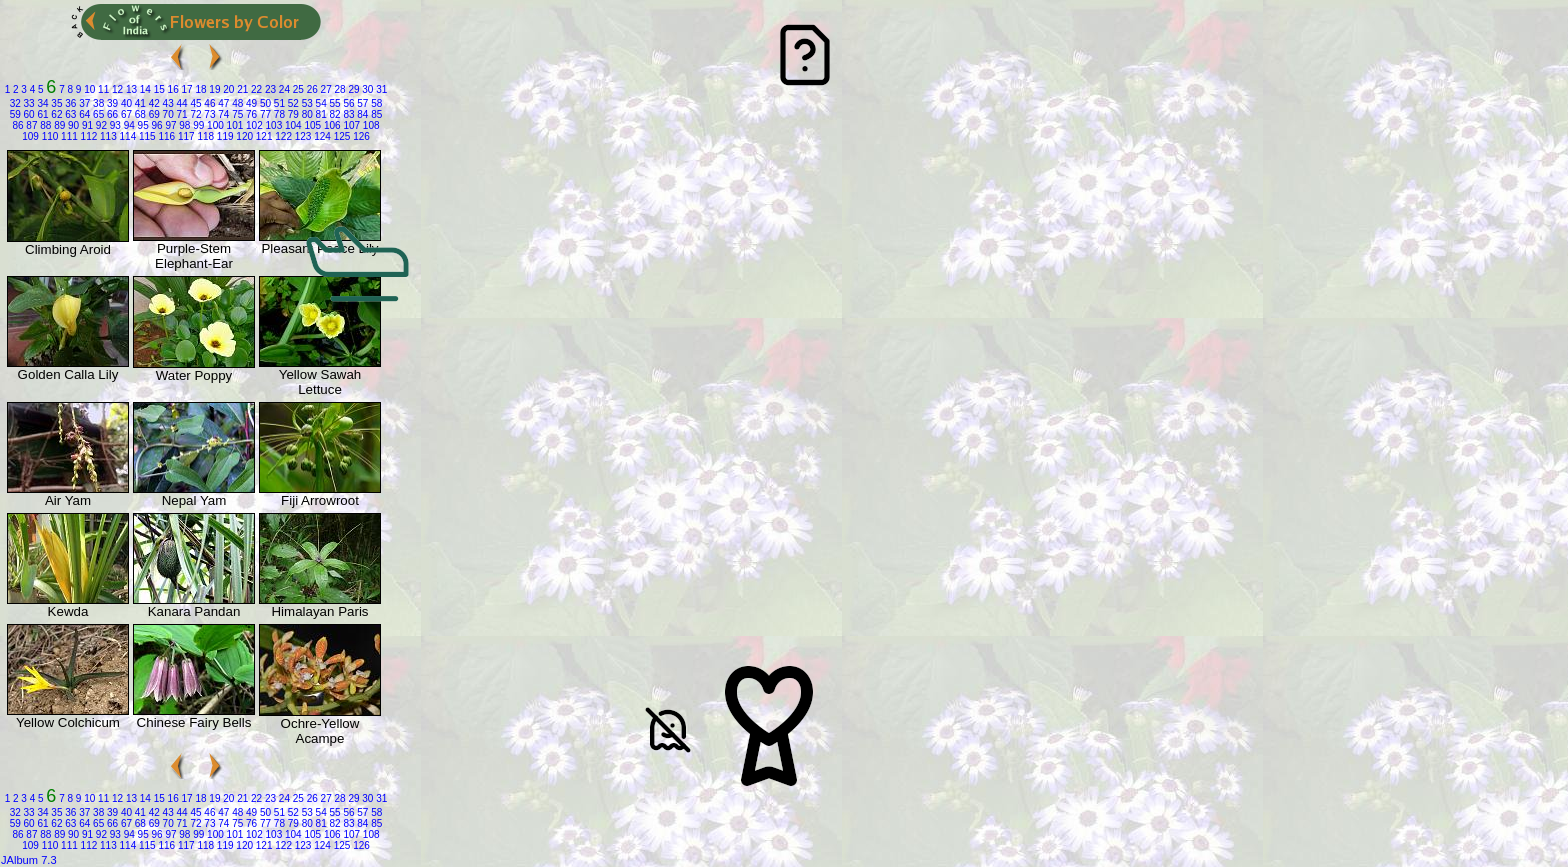  What do you see at coordinates (668, 730) in the screenshot?
I see `disable ghost mode or incognito browsing` at bounding box center [668, 730].